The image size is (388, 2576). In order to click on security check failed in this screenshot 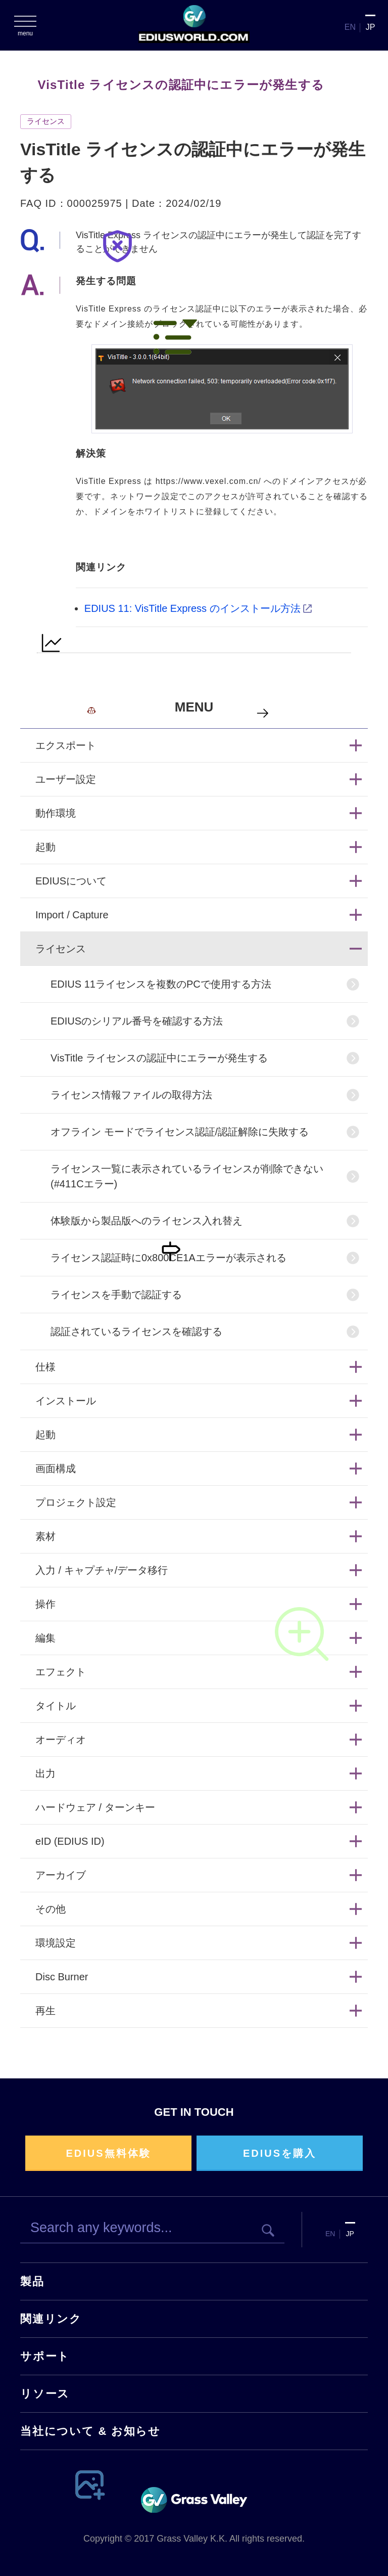, I will do `click(117, 246)`.